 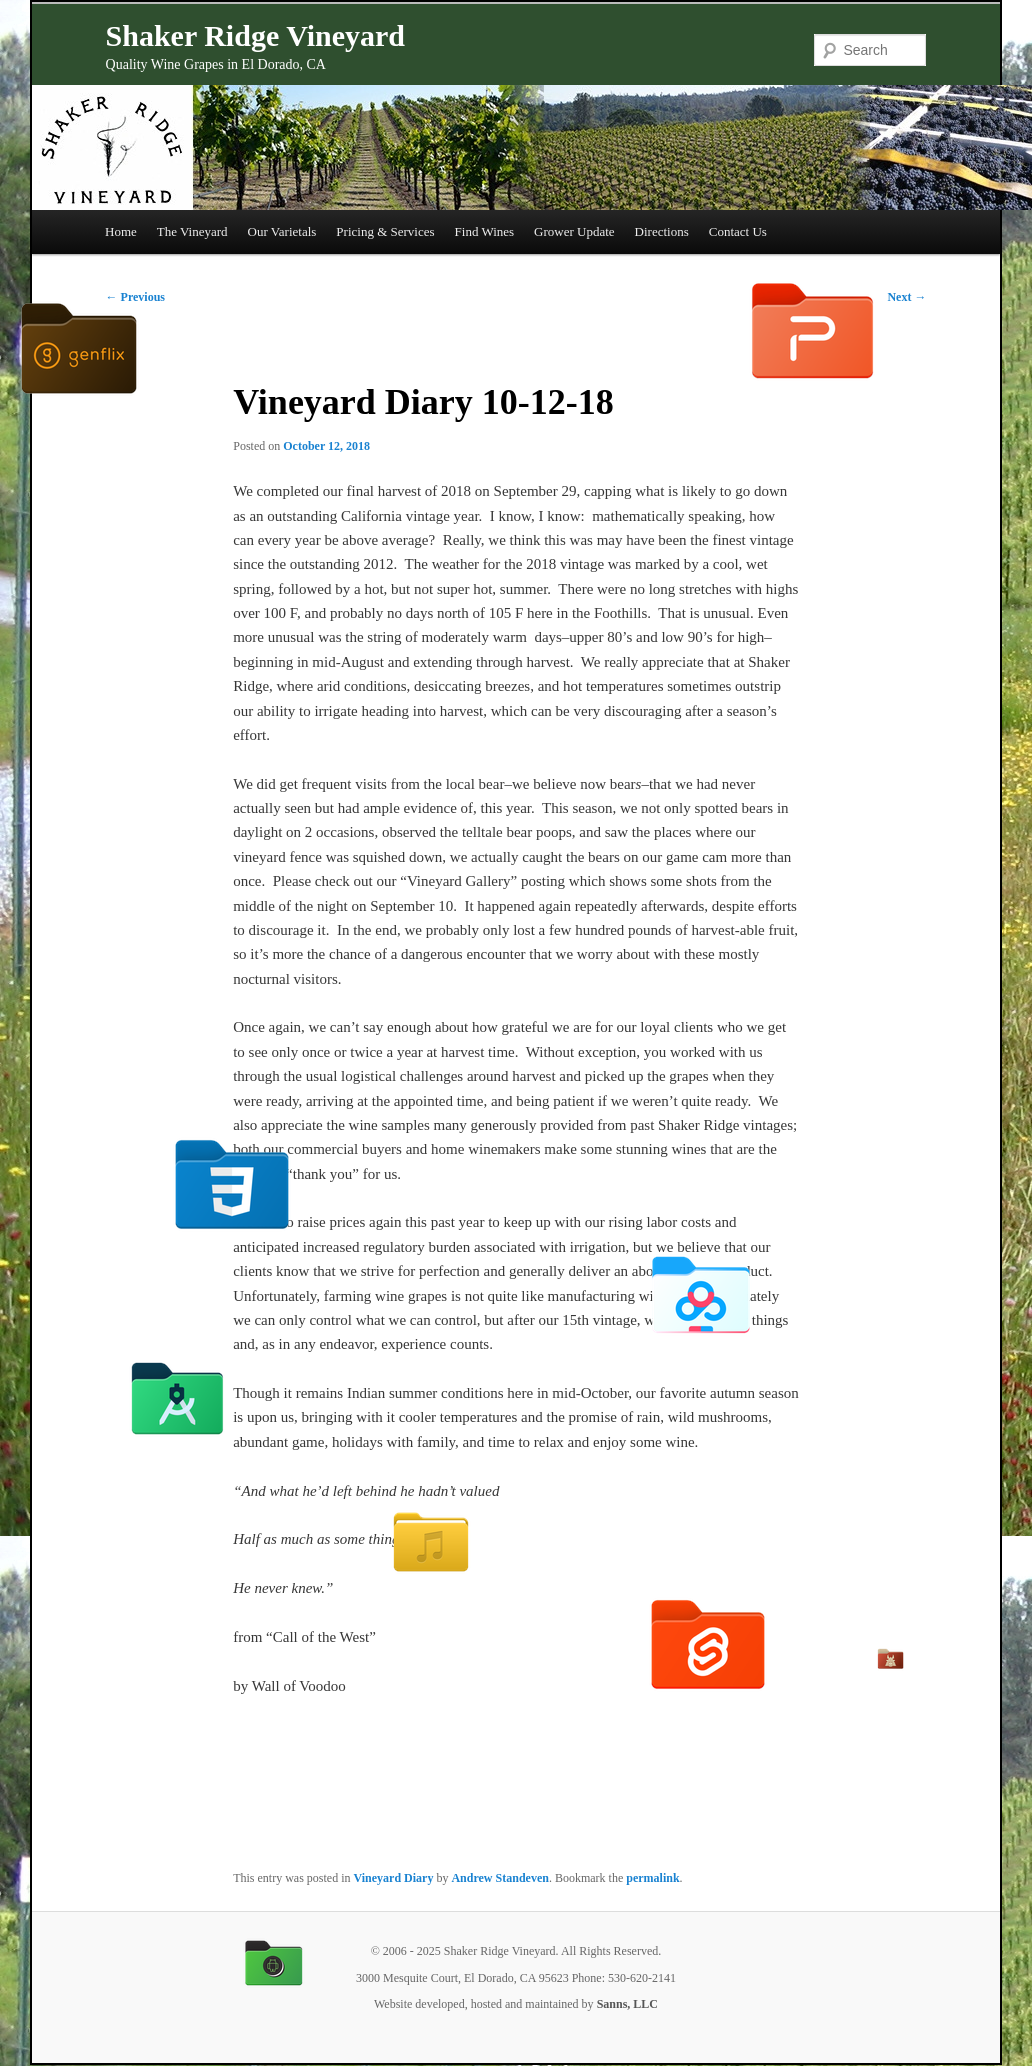 I want to click on open folder containing WPS presentation files, so click(x=812, y=334).